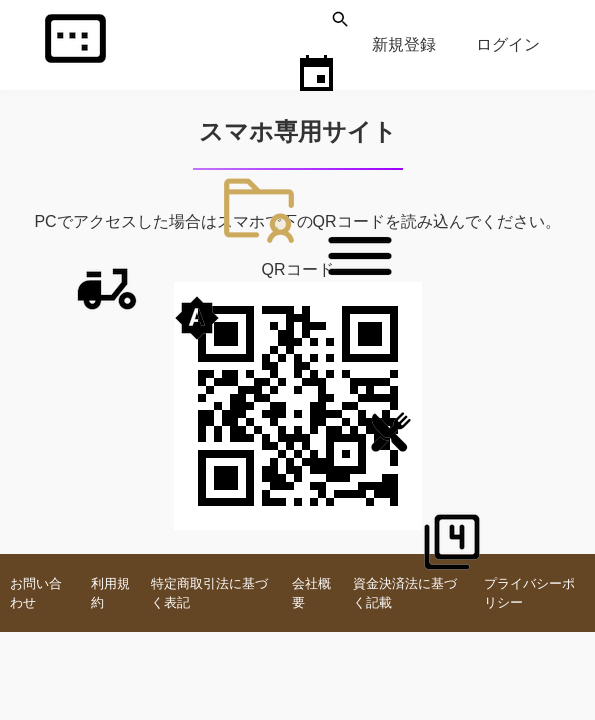  I want to click on enable automatic brightness adjustment, so click(197, 318).